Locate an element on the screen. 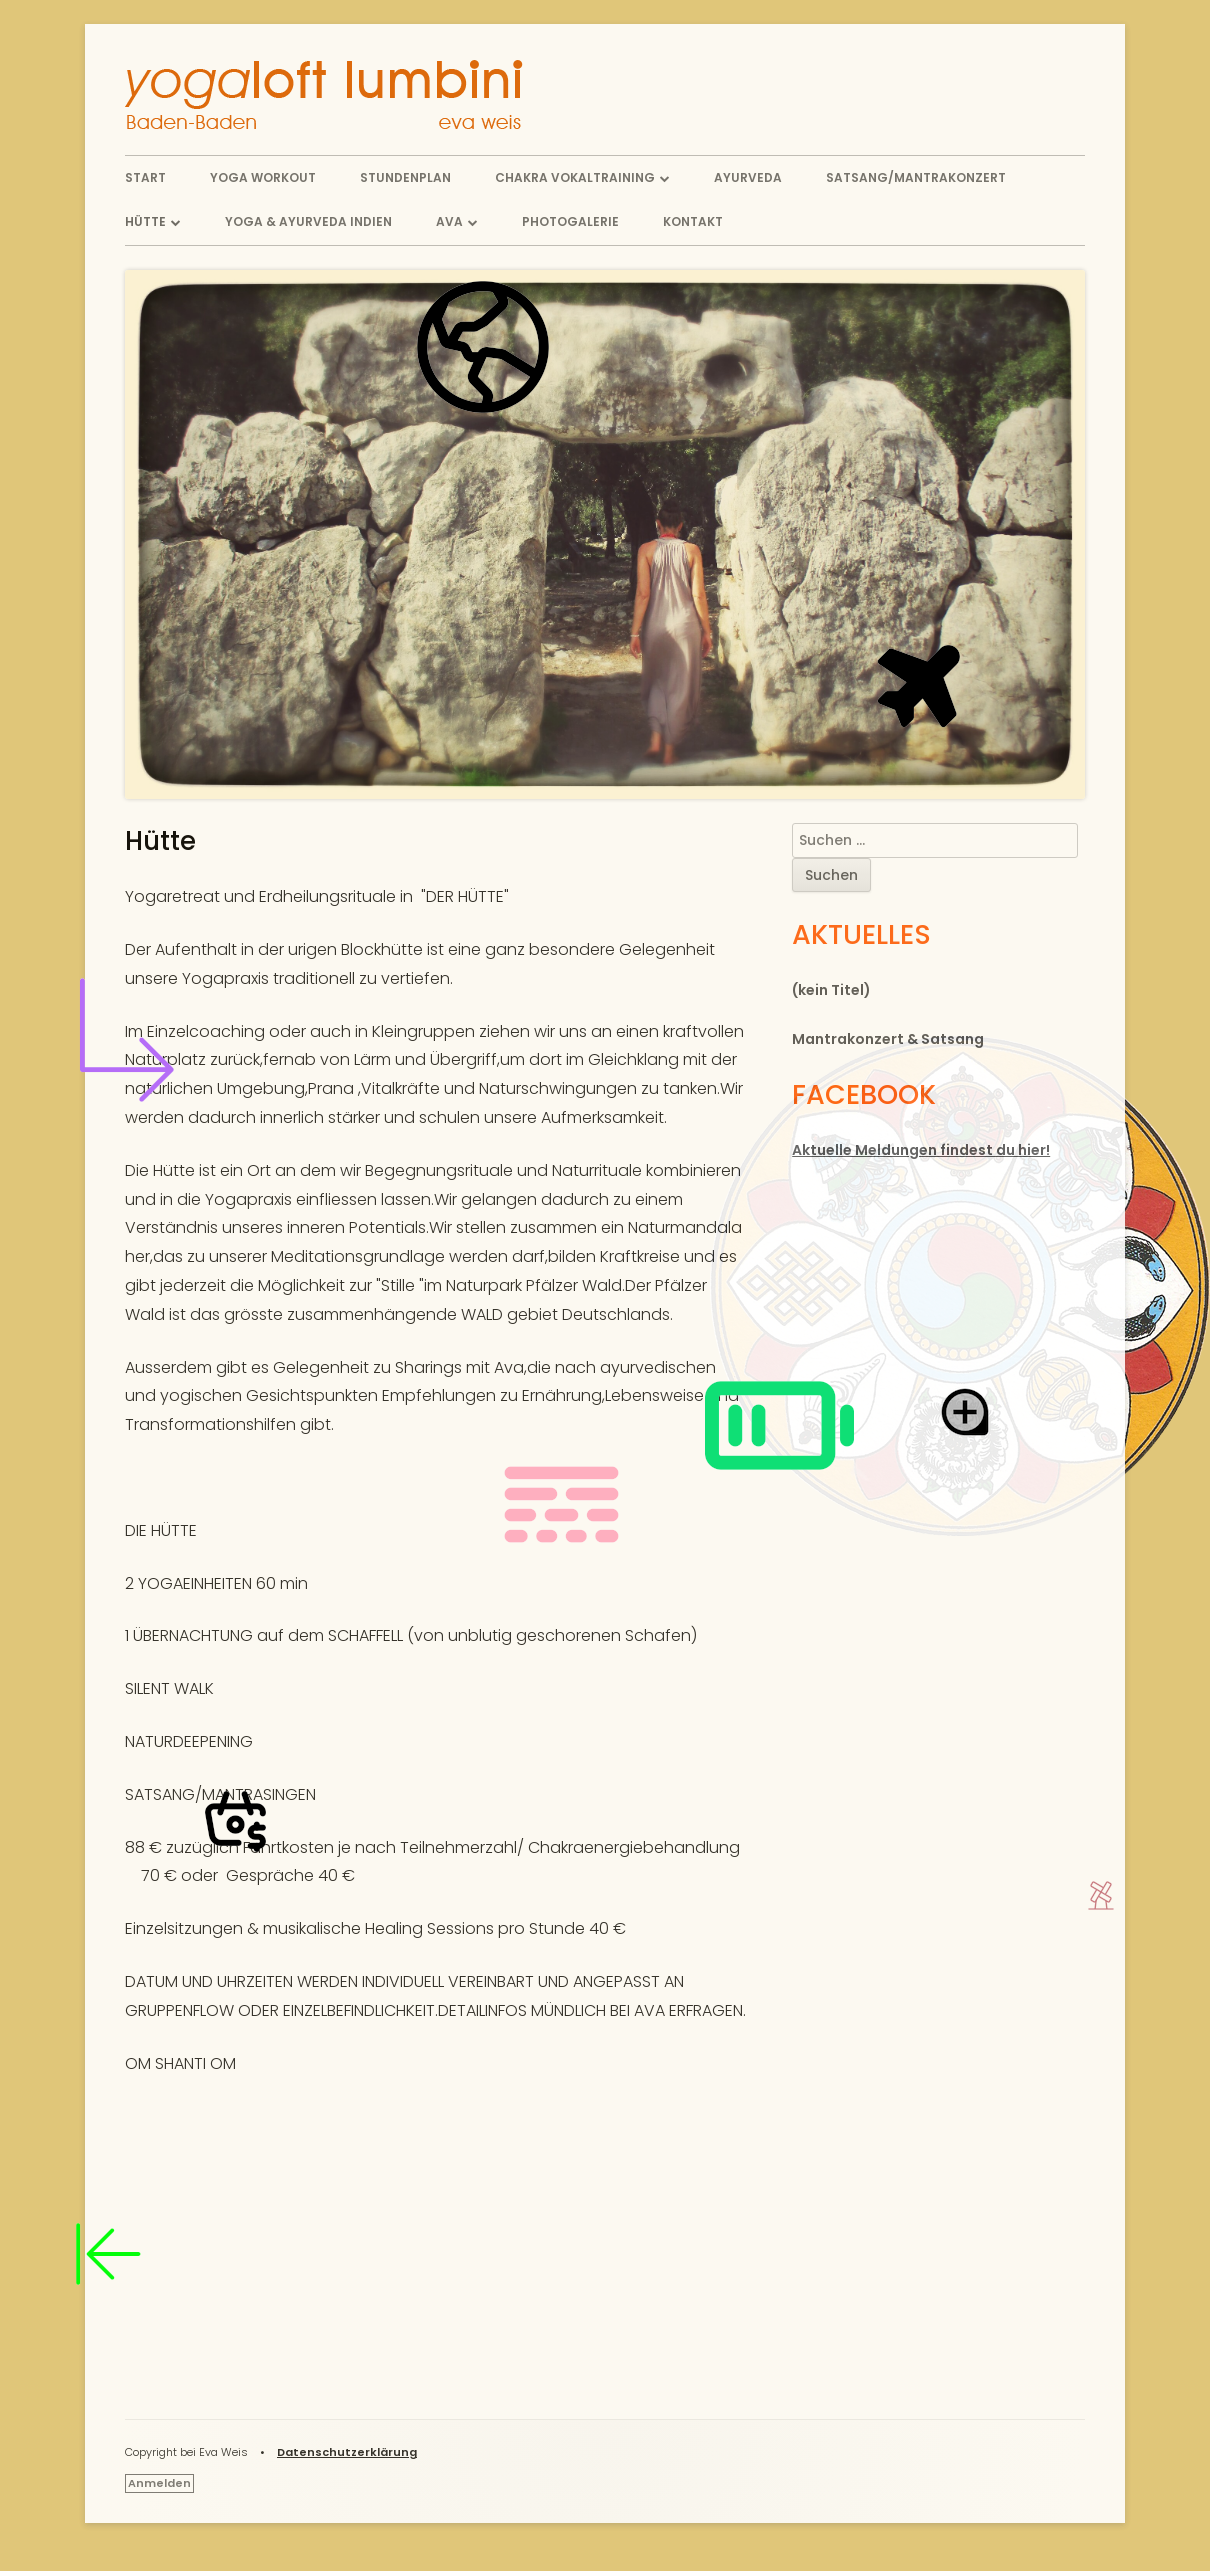 This screenshot has width=1210, height=2571. add a new image or photo is located at coordinates (965, 1412).